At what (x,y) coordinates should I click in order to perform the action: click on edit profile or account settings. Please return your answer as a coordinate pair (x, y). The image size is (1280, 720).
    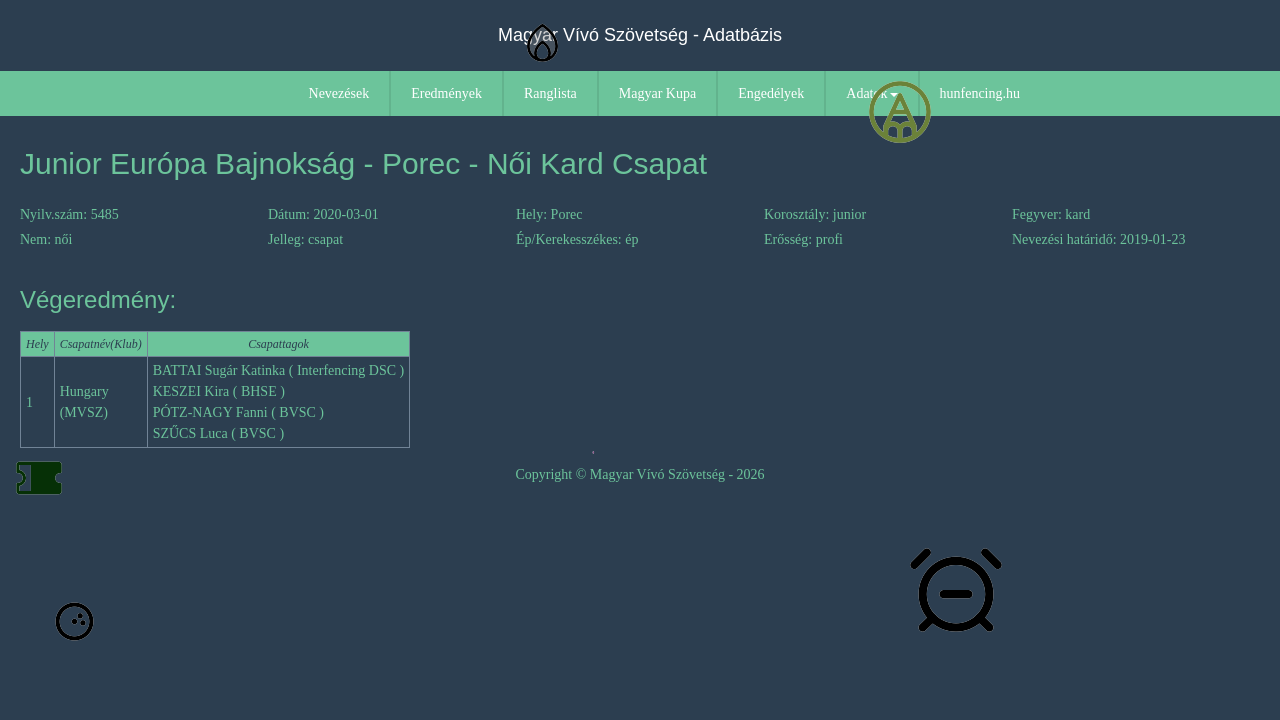
    Looking at the image, I should click on (900, 112).